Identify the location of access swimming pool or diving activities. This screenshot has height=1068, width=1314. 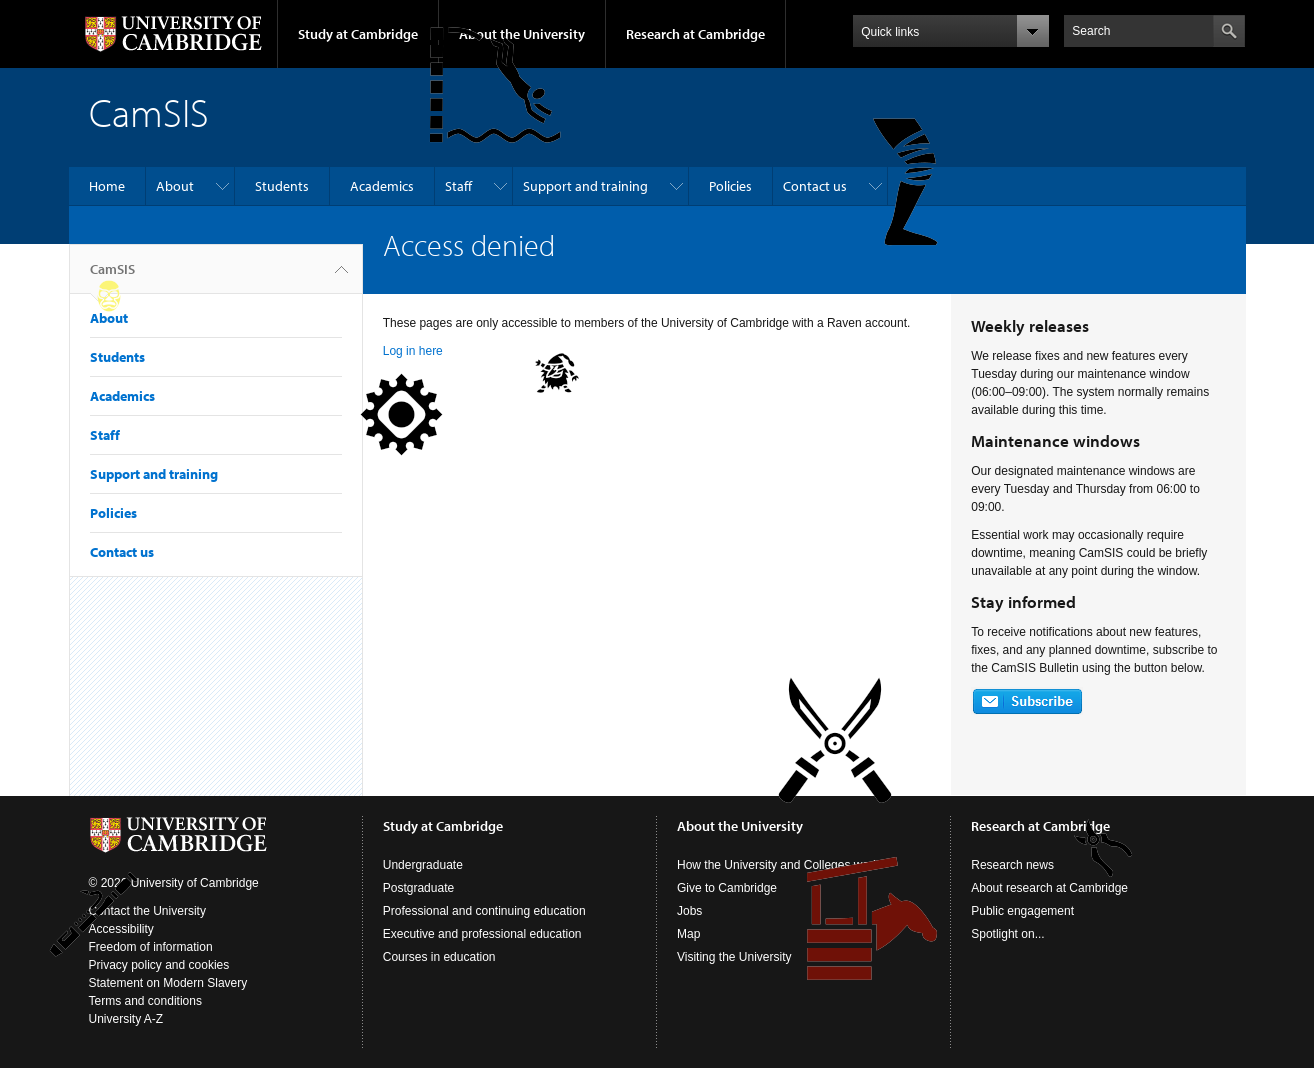
(494, 78).